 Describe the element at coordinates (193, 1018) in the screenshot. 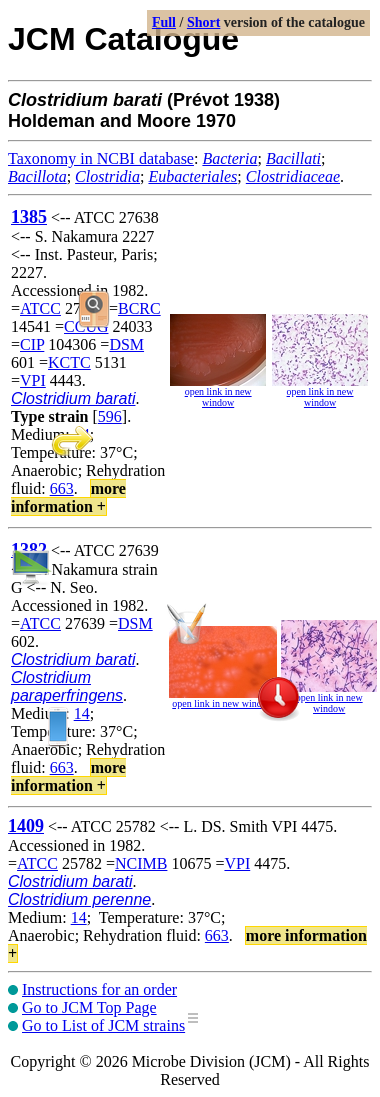

I see `open the main menu` at that location.